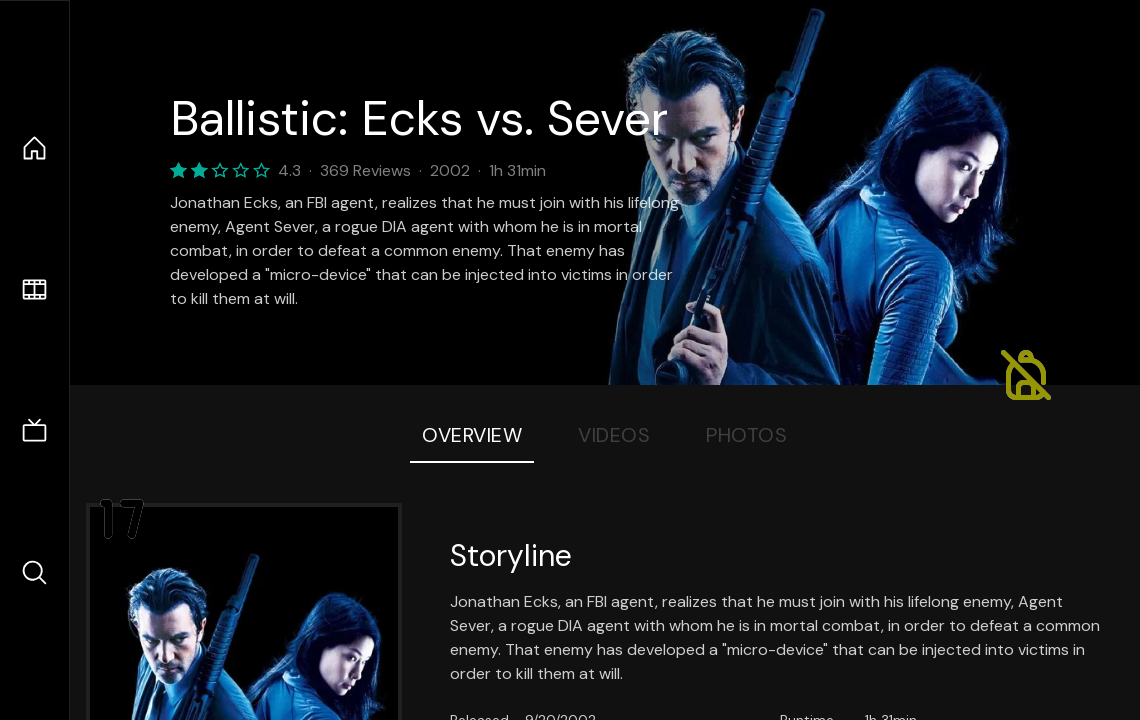 This screenshot has width=1140, height=720. Describe the element at coordinates (1026, 375) in the screenshot. I see `no backpack allowed` at that location.